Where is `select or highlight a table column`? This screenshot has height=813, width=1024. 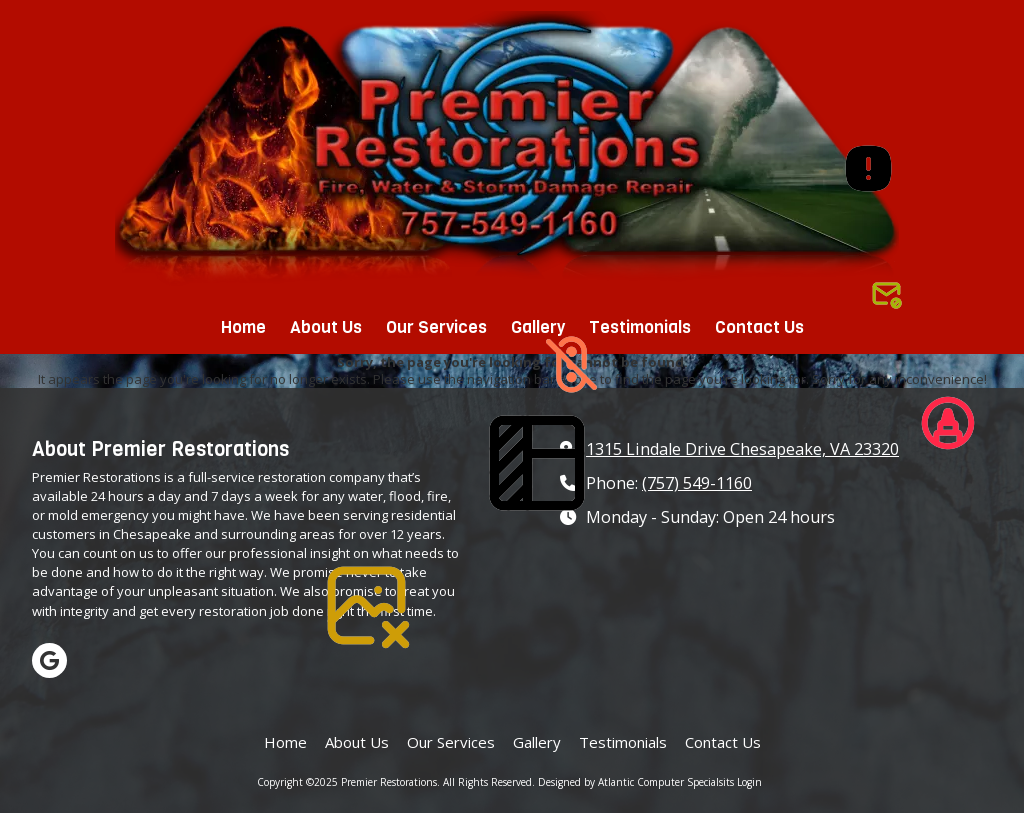
select or highlight a table column is located at coordinates (537, 463).